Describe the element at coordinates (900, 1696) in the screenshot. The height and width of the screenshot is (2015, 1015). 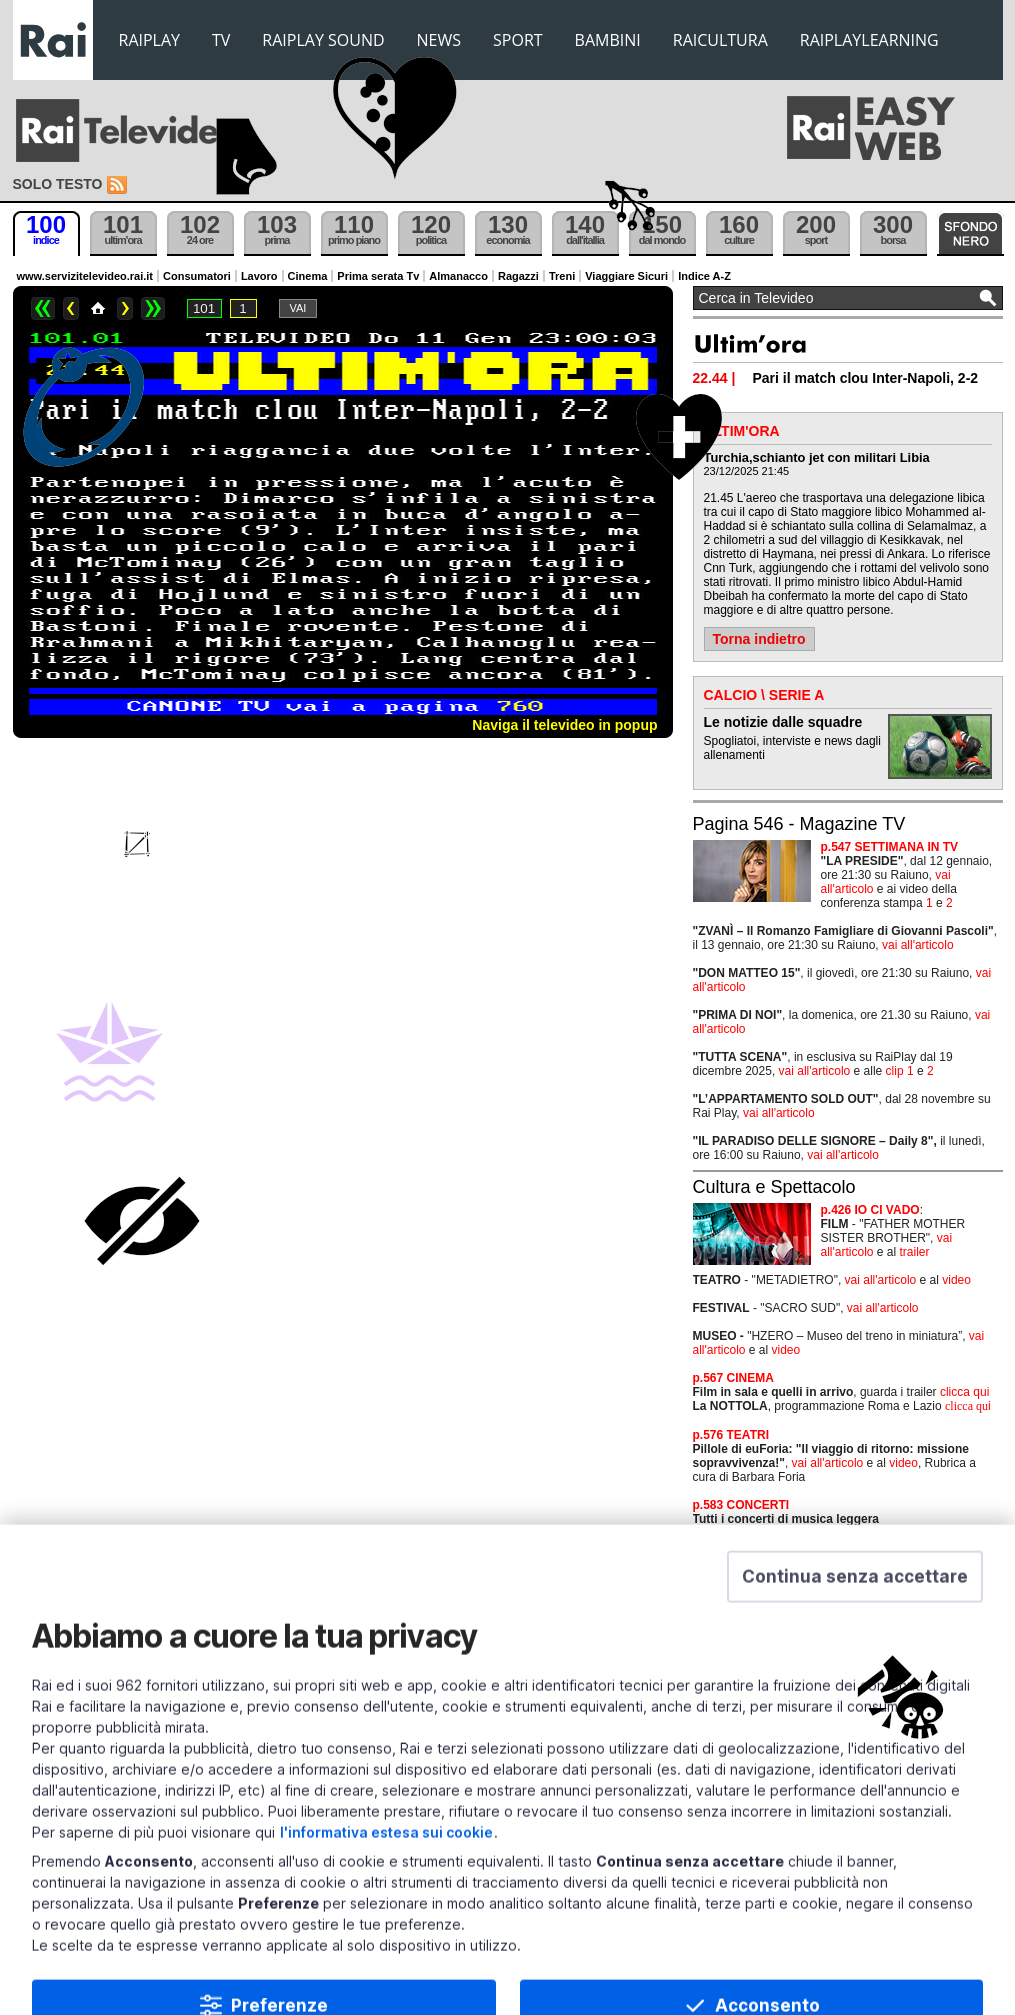
I see `indicates a kill or enemy defeated in gameplay` at that location.